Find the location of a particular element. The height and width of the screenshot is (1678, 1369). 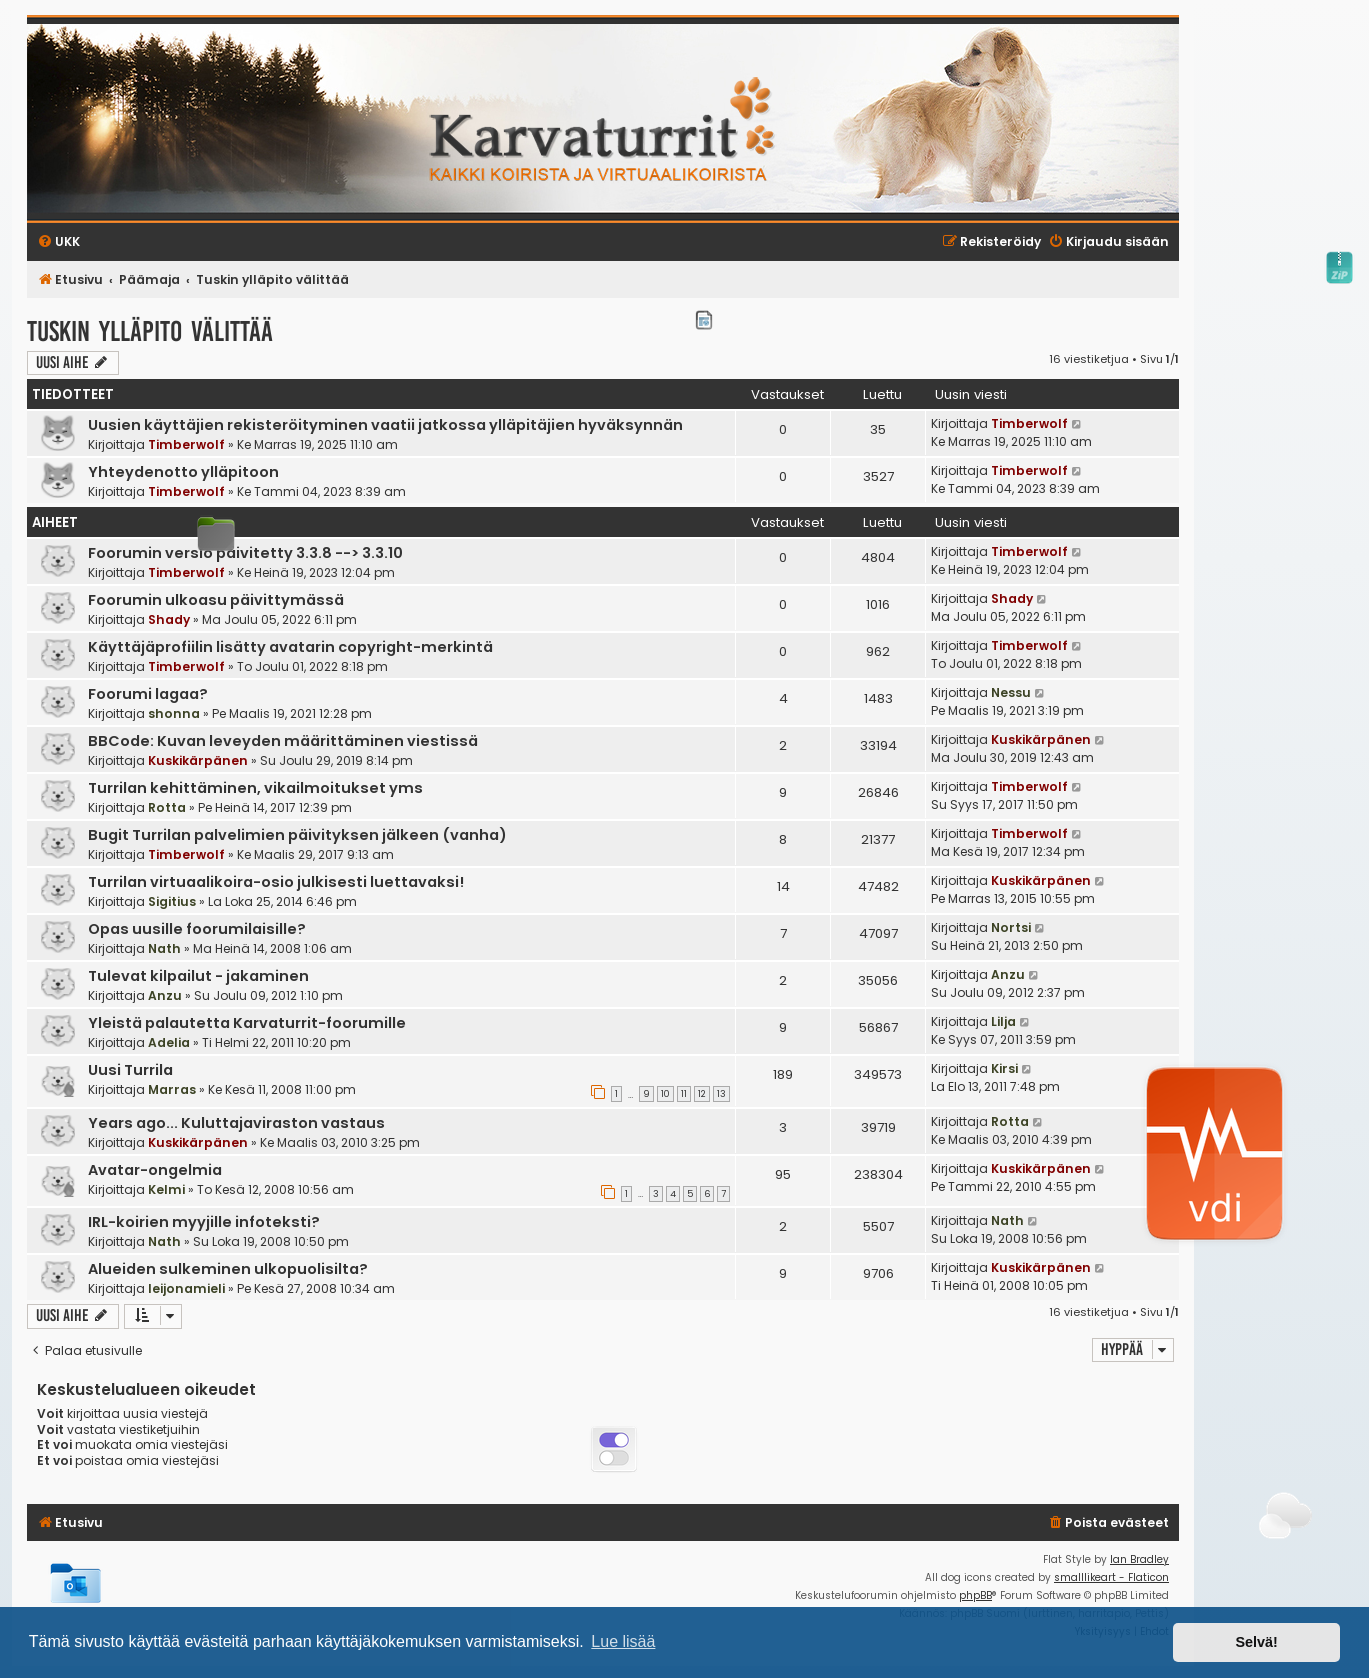

virtualbox virtual disk image file is located at coordinates (1214, 1153).